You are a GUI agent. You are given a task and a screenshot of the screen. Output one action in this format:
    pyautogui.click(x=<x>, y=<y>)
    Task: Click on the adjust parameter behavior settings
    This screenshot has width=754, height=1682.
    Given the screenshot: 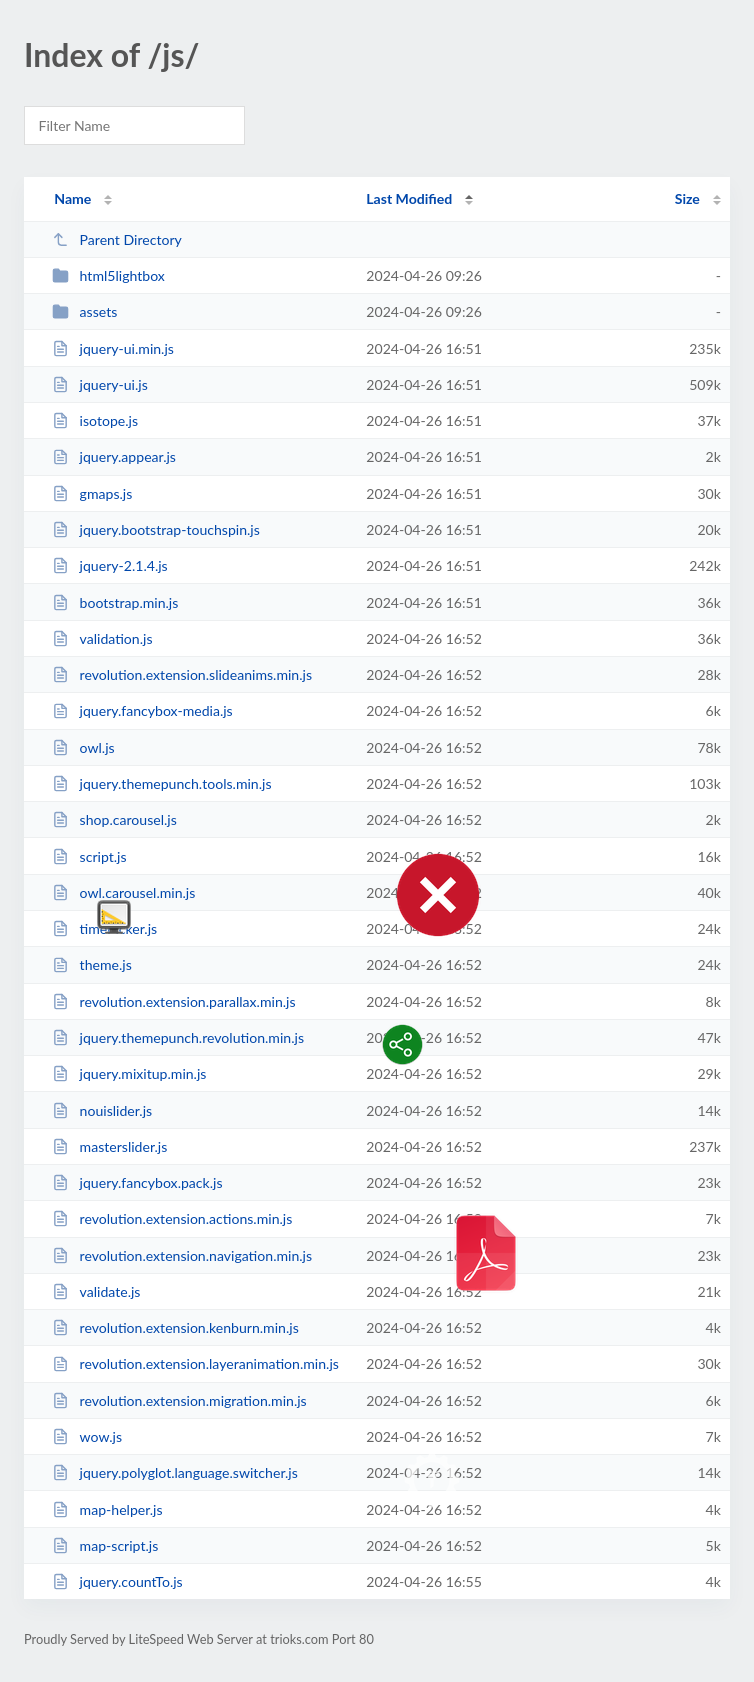 What is the action you would take?
    pyautogui.click(x=432, y=1480)
    